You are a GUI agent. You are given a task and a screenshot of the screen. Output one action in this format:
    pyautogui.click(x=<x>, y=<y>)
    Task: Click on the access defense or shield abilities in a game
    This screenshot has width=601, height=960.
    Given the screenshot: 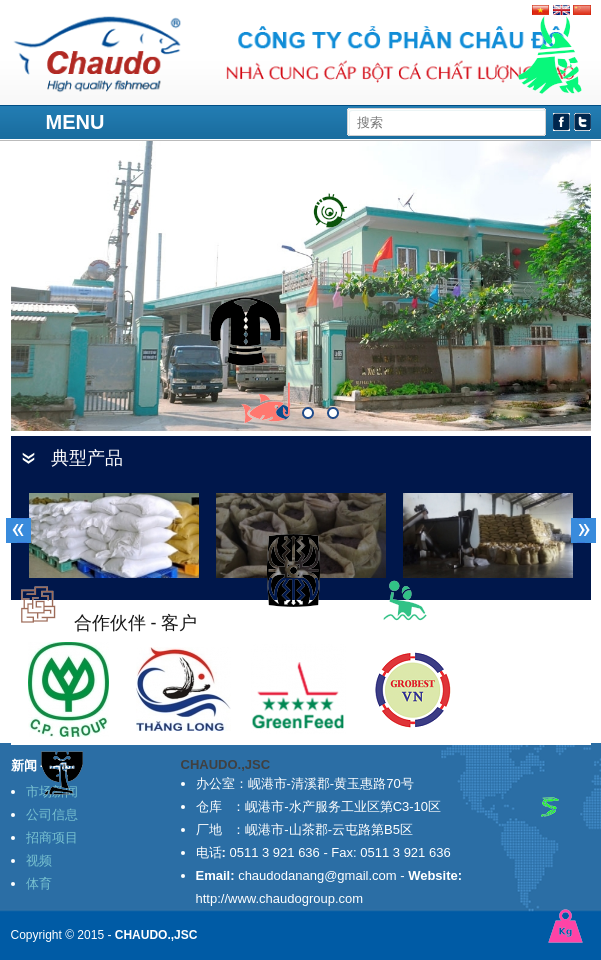 What is the action you would take?
    pyautogui.click(x=293, y=570)
    